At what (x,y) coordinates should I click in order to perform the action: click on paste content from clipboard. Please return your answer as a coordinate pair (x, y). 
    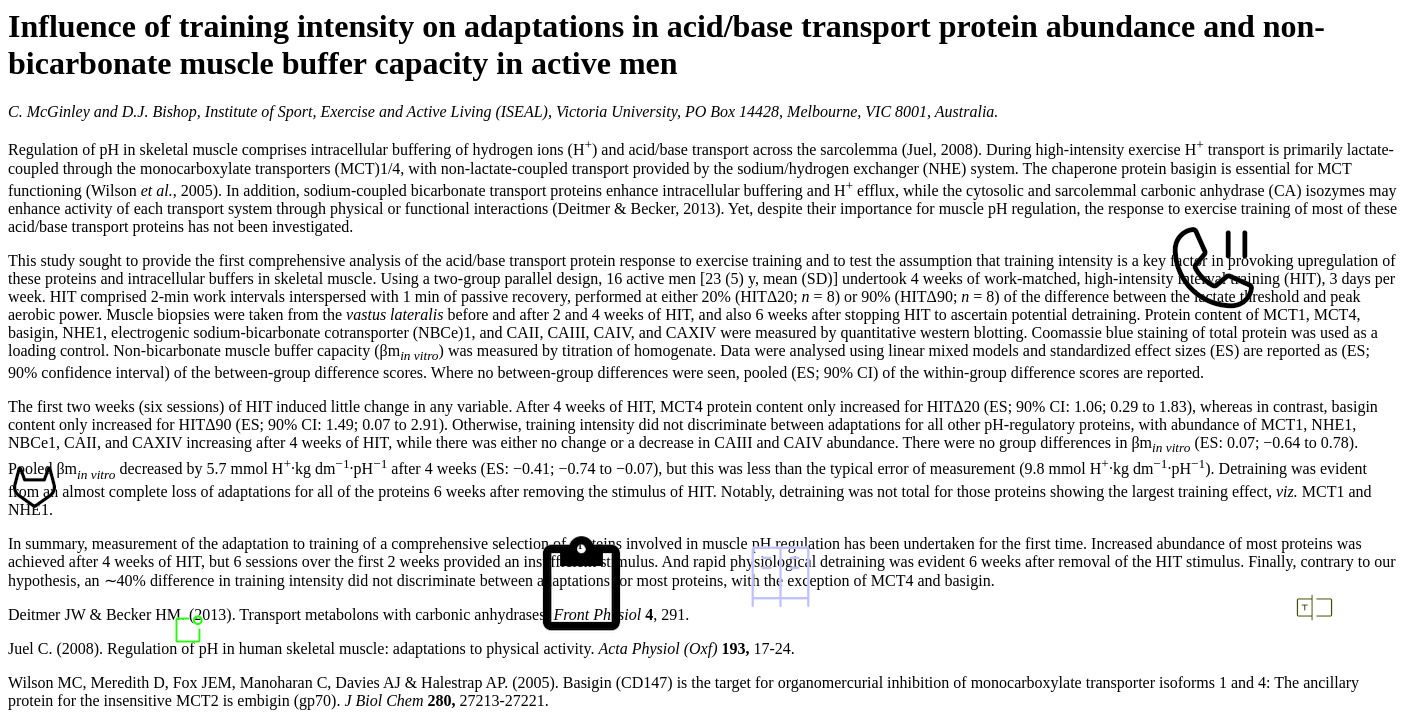
    Looking at the image, I should click on (581, 587).